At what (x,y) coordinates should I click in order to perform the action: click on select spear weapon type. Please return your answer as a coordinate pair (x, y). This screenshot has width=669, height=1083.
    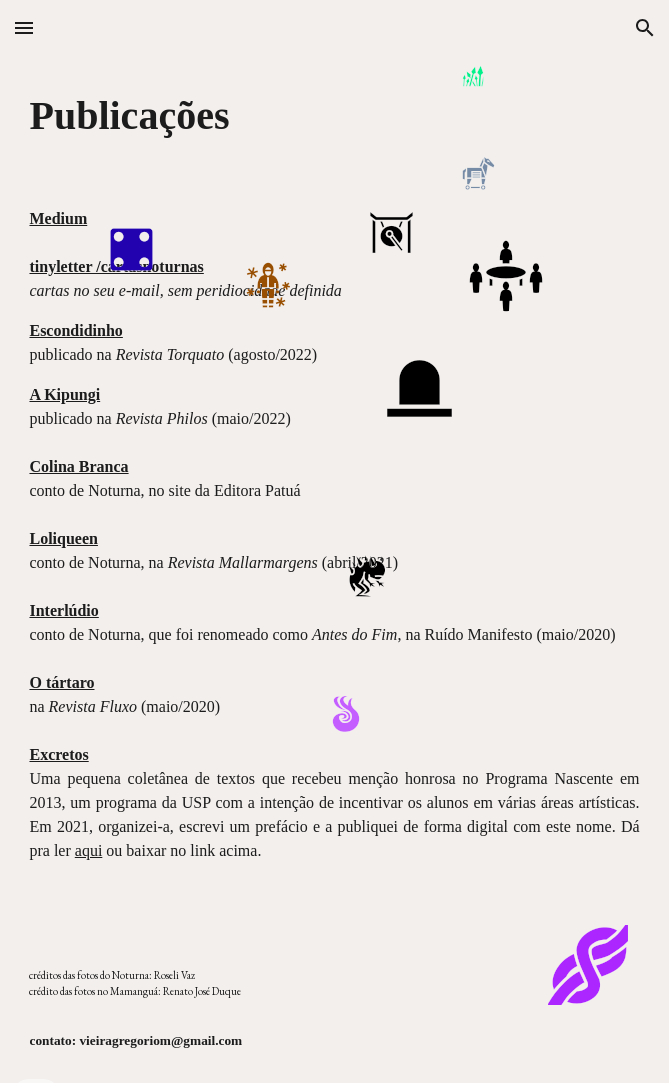
    Looking at the image, I should click on (473, 76).